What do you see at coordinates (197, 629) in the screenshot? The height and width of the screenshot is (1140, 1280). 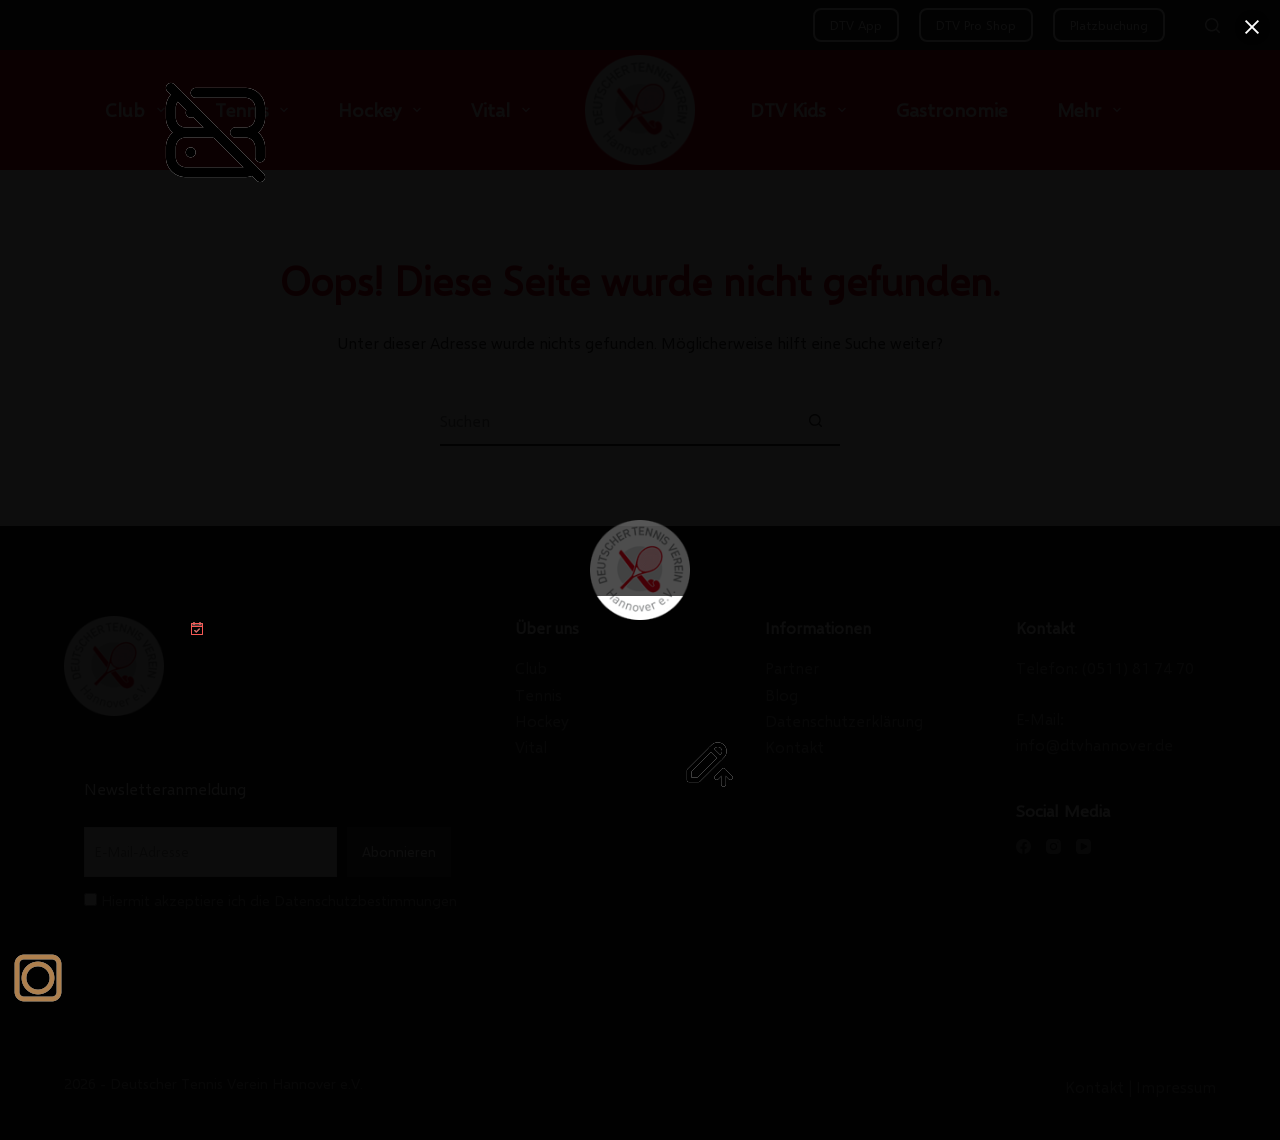 I see `confirm or complete a scheduled event` at bounding box center [197, 629].